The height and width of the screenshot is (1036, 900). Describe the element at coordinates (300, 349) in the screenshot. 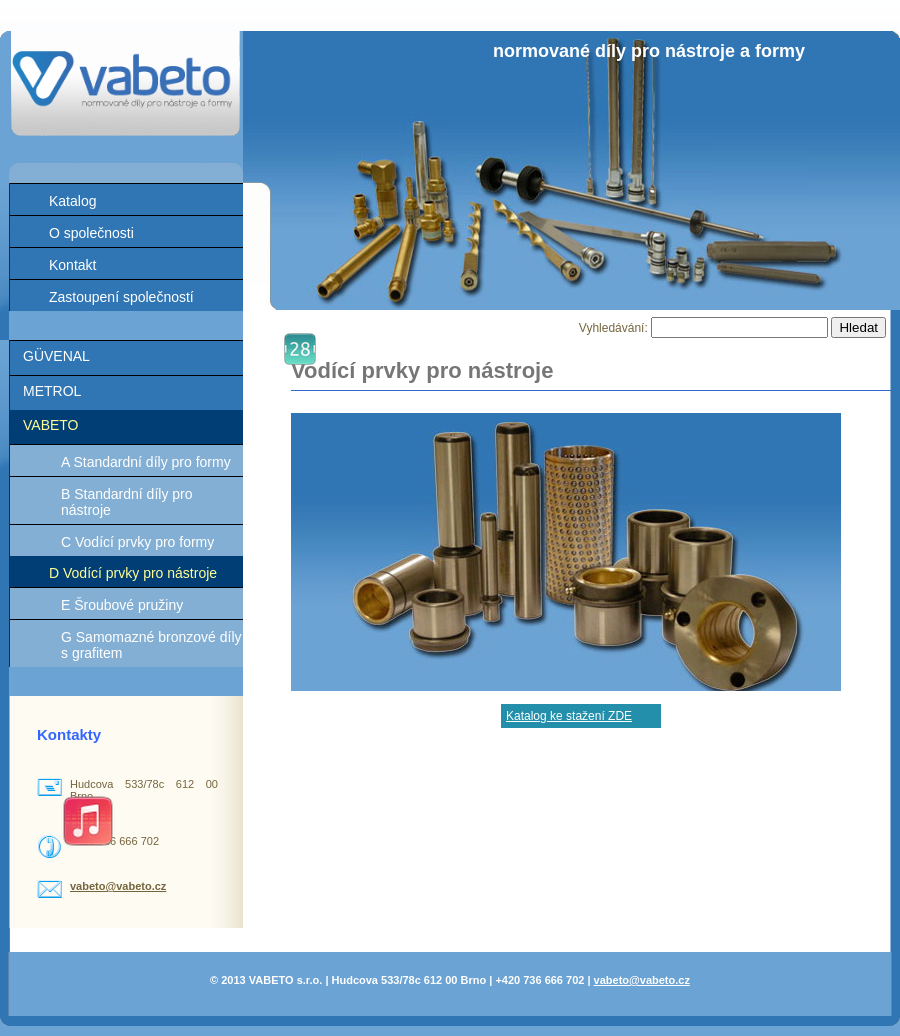

I see `open the gnome calendar app` at that location.